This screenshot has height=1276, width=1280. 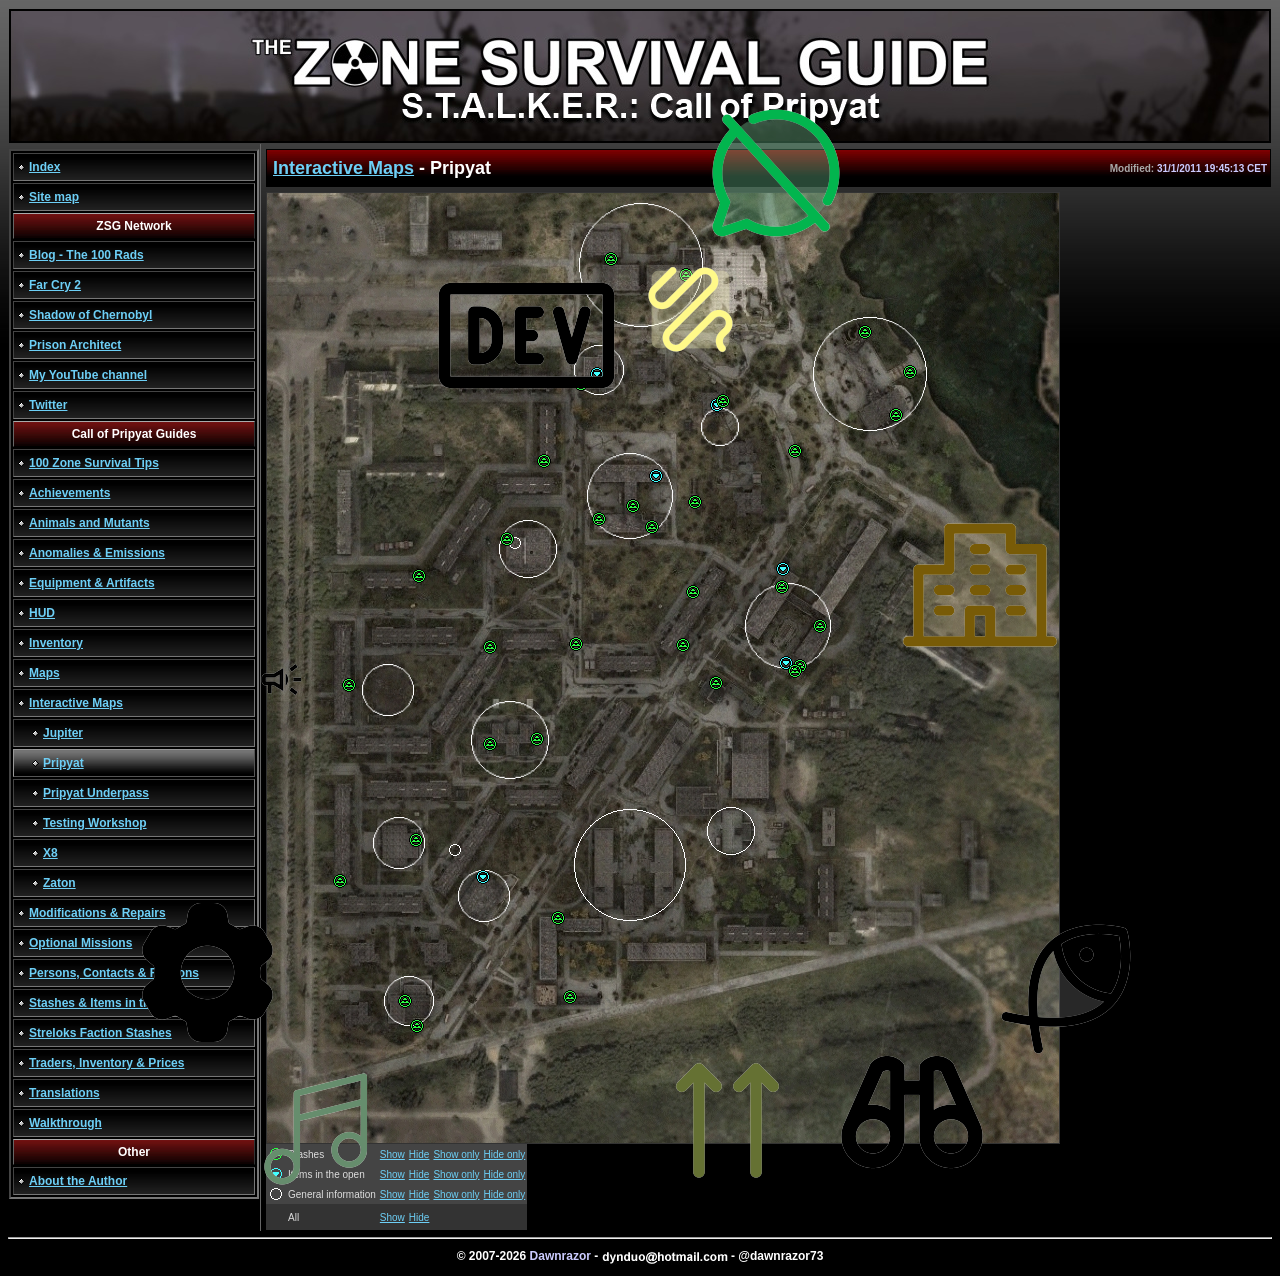 I want to click on mute or disable chat notifications, so click(x=776, y=173).